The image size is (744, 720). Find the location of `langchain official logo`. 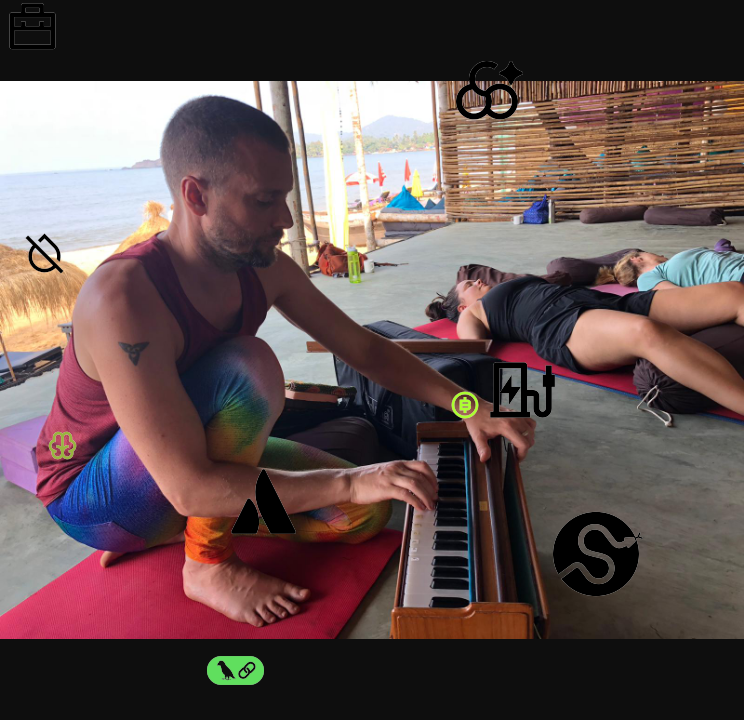

langchain official logo is located at coordinates (235, 670).